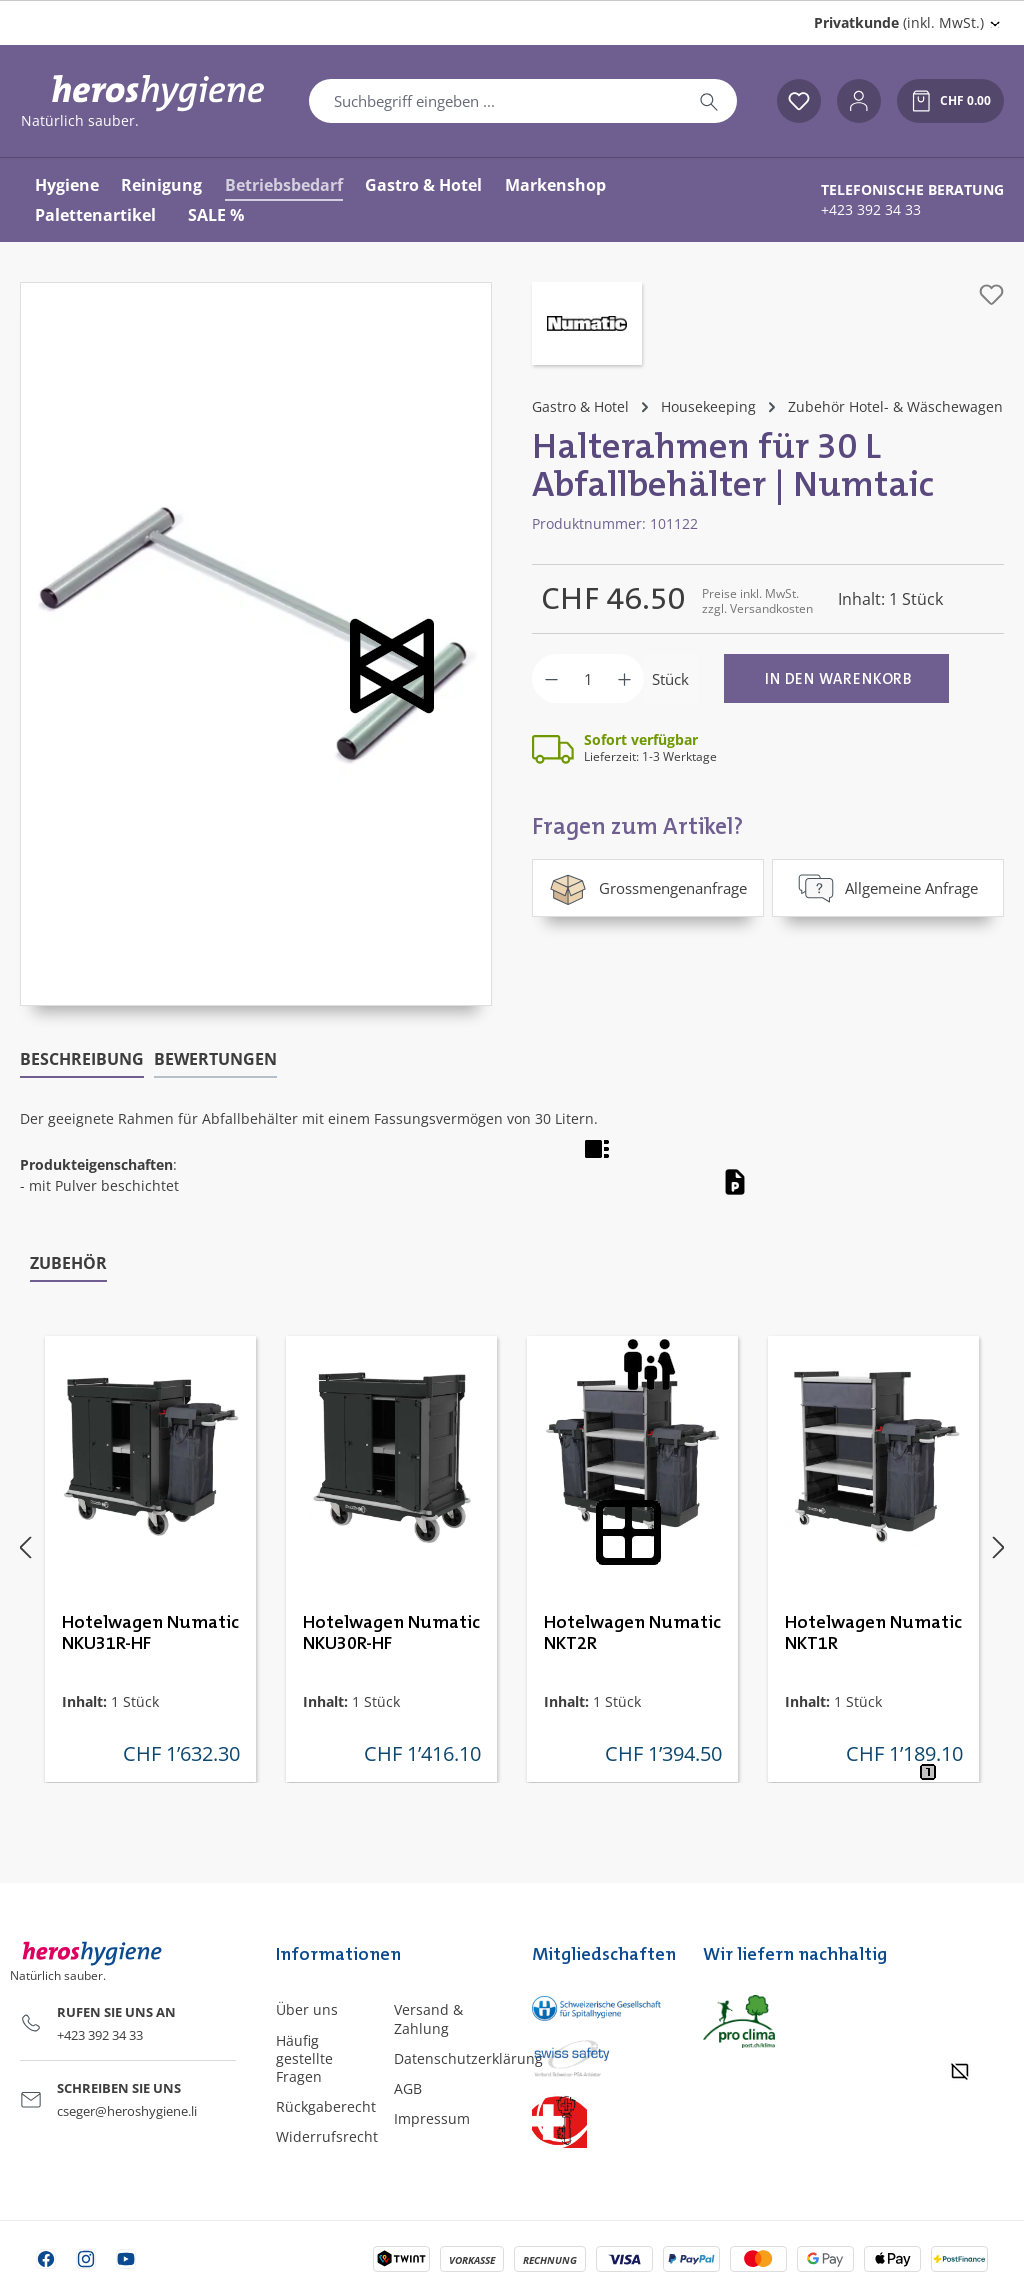 The height and width of the screenshot is (2288, 1024). Describe the element at coordinates (597, 1149) in the screenshot. I see `toggle sidebar panel visibility` at that location.